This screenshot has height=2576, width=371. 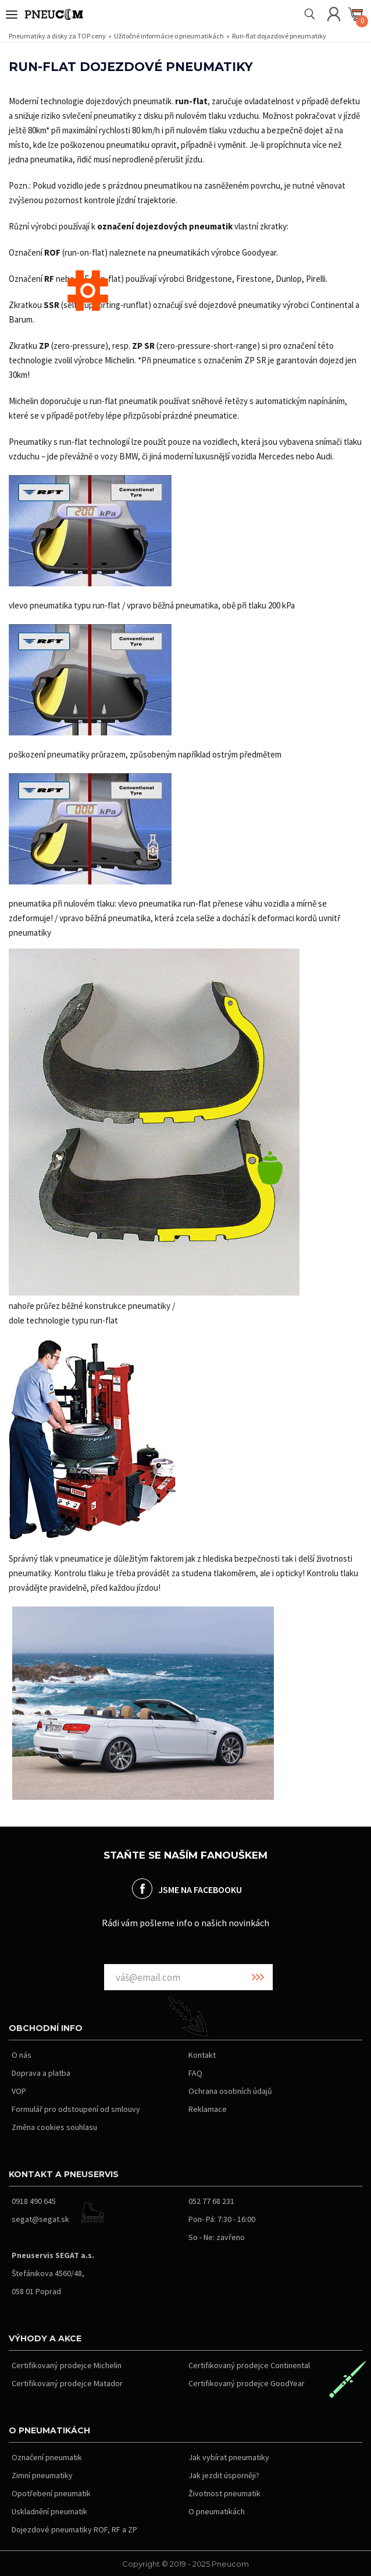 I want to click on select a piercing or armor-penetrating attack, so click(x=188, y=2016).